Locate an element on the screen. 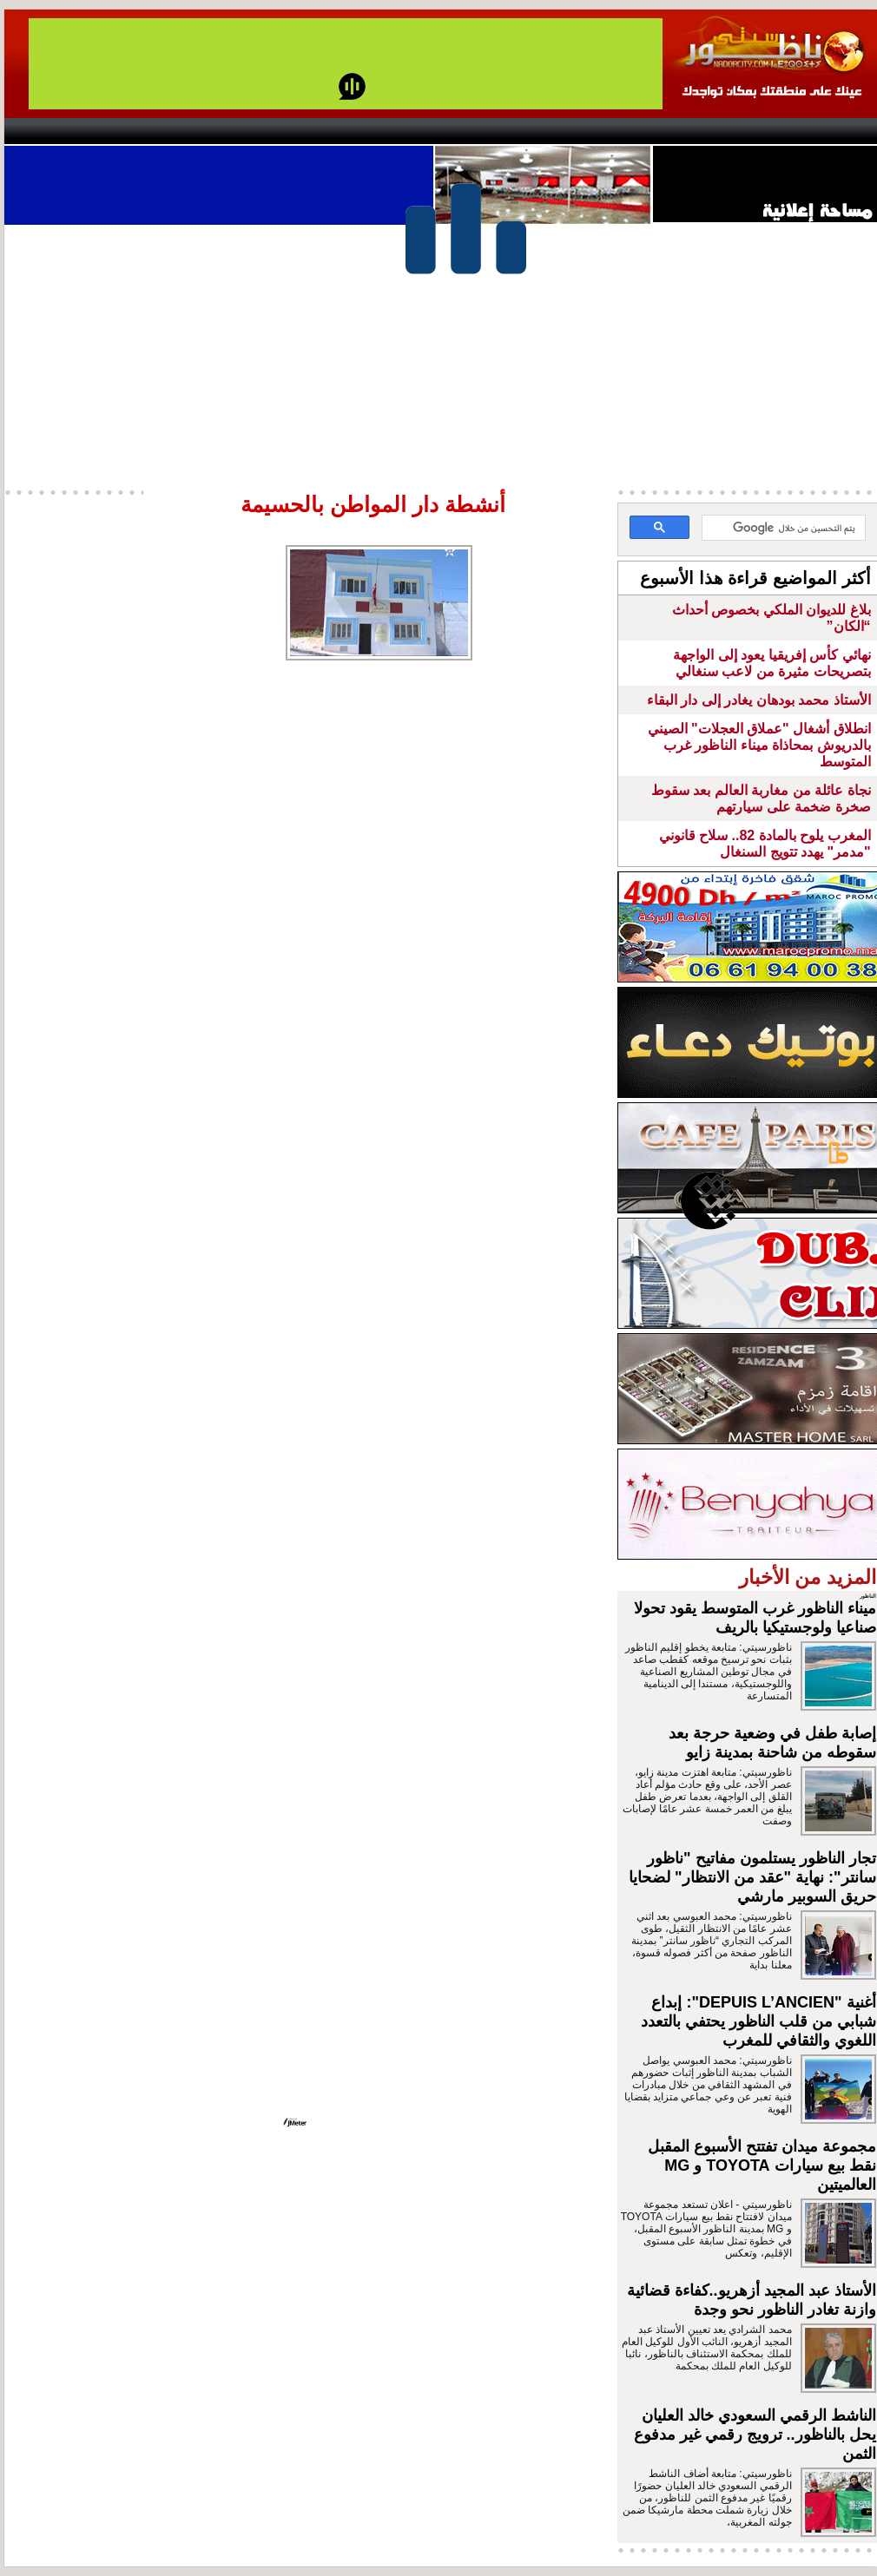 Image resolution: width=877 pixels, height=2576 pixels. pay with webmoney is located at coordinates (709, 1200).